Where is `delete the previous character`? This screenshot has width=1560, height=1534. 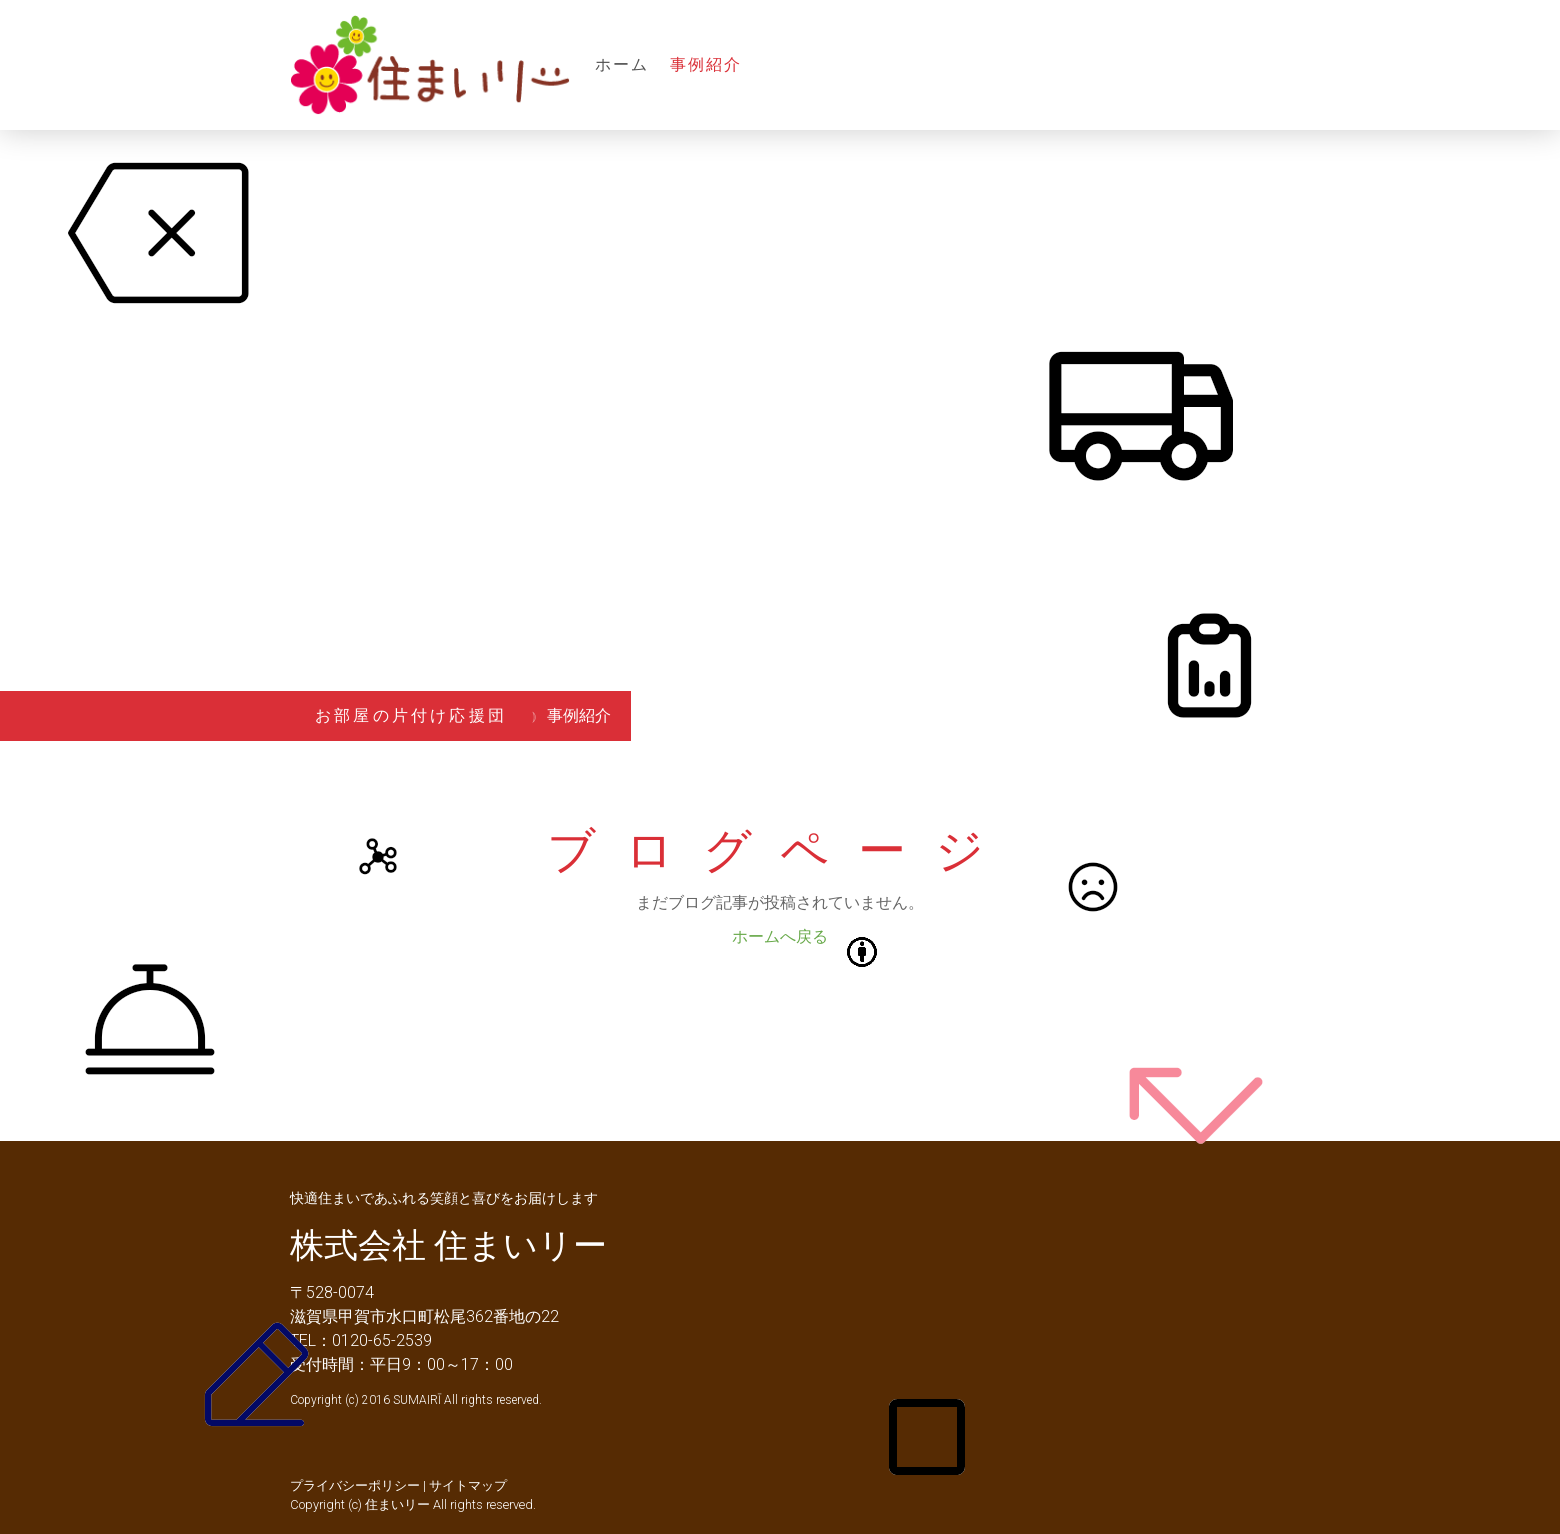 delete the previous character is located at coordinates (165, 233).